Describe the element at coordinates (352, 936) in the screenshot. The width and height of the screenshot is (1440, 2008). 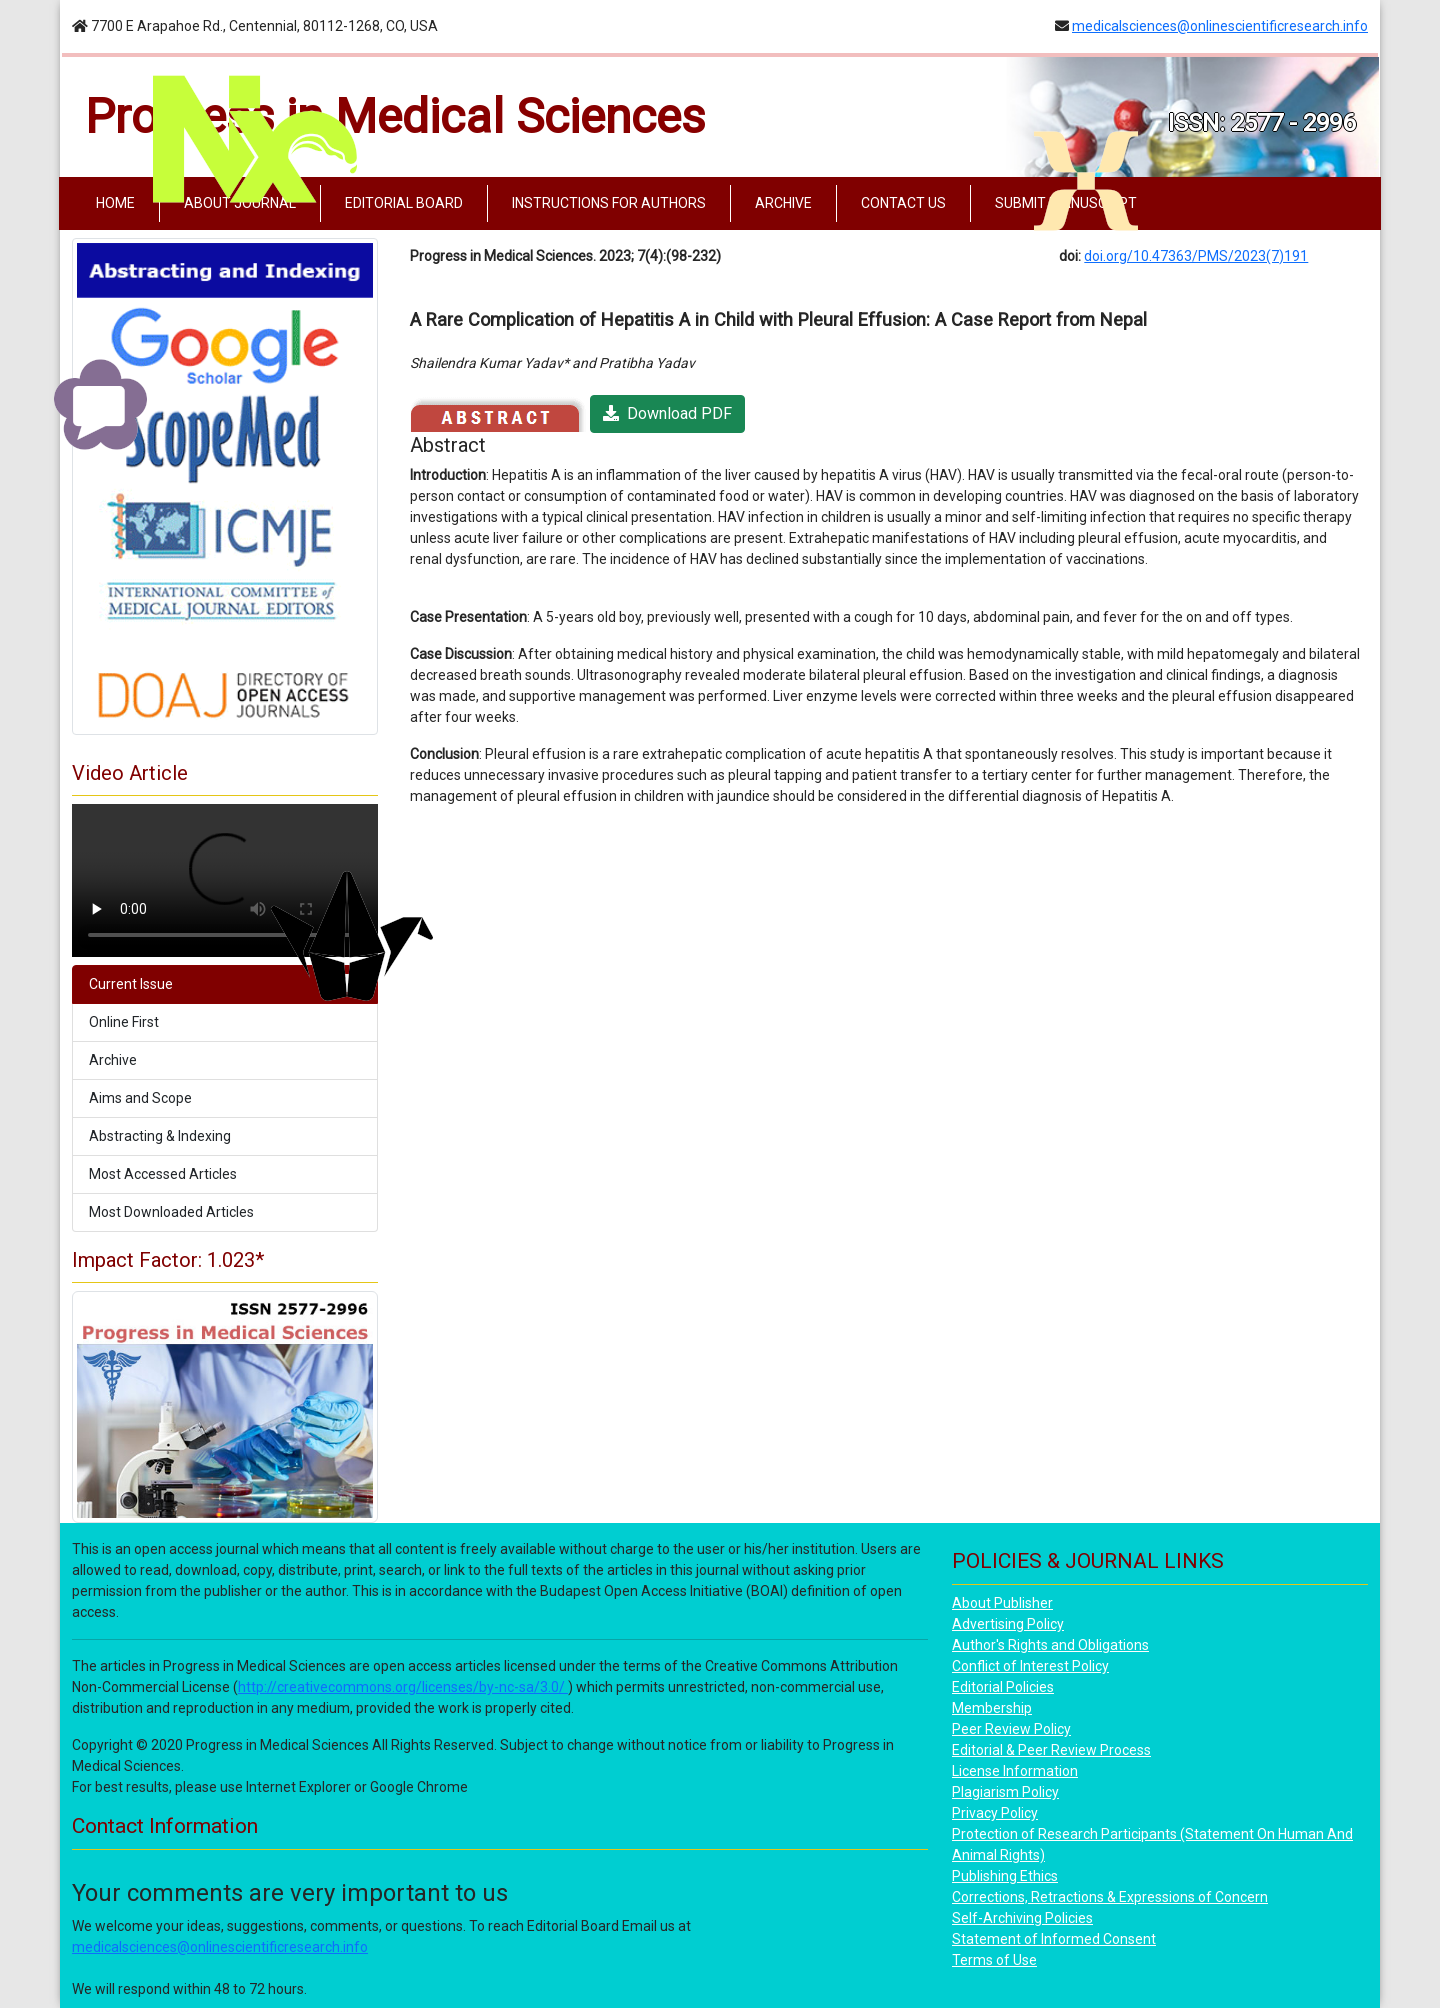
I see `open padlet app` at that location.